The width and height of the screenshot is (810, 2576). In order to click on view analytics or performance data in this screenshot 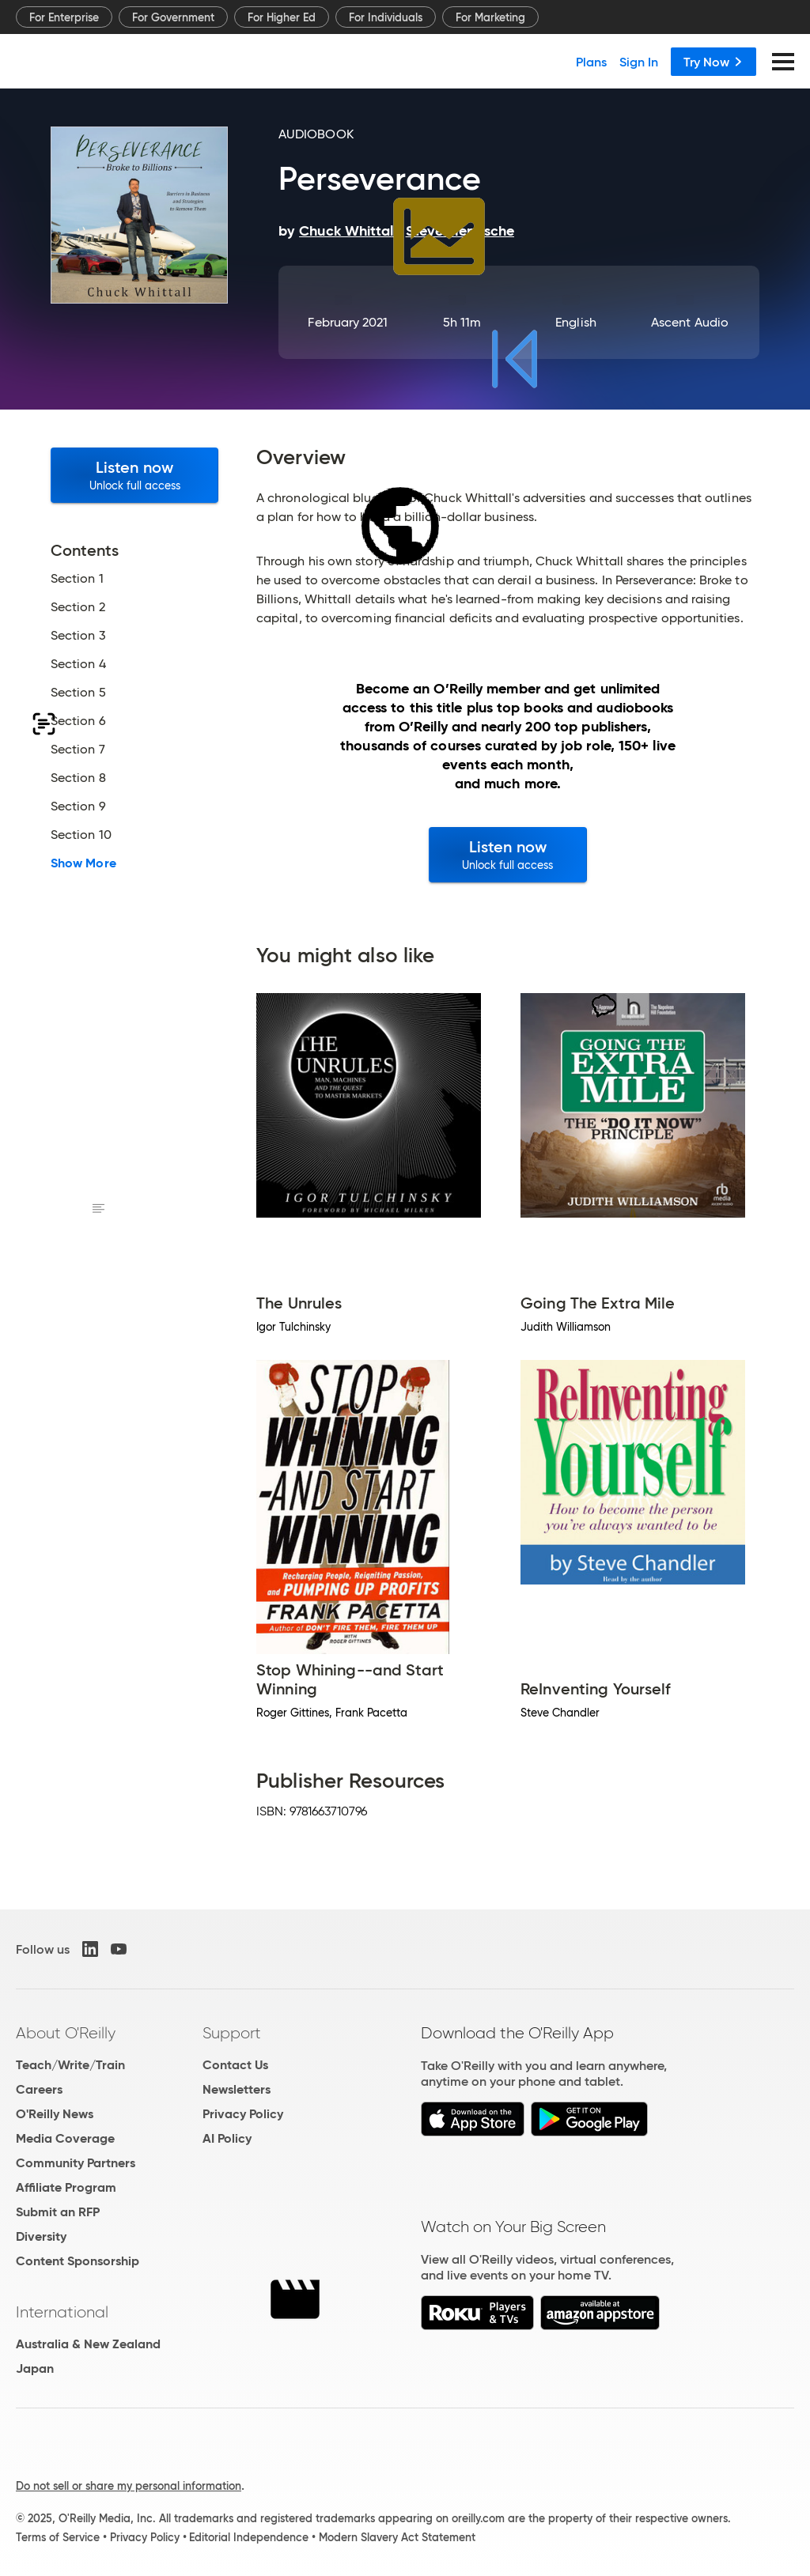, I will do `click(439, 236)`.